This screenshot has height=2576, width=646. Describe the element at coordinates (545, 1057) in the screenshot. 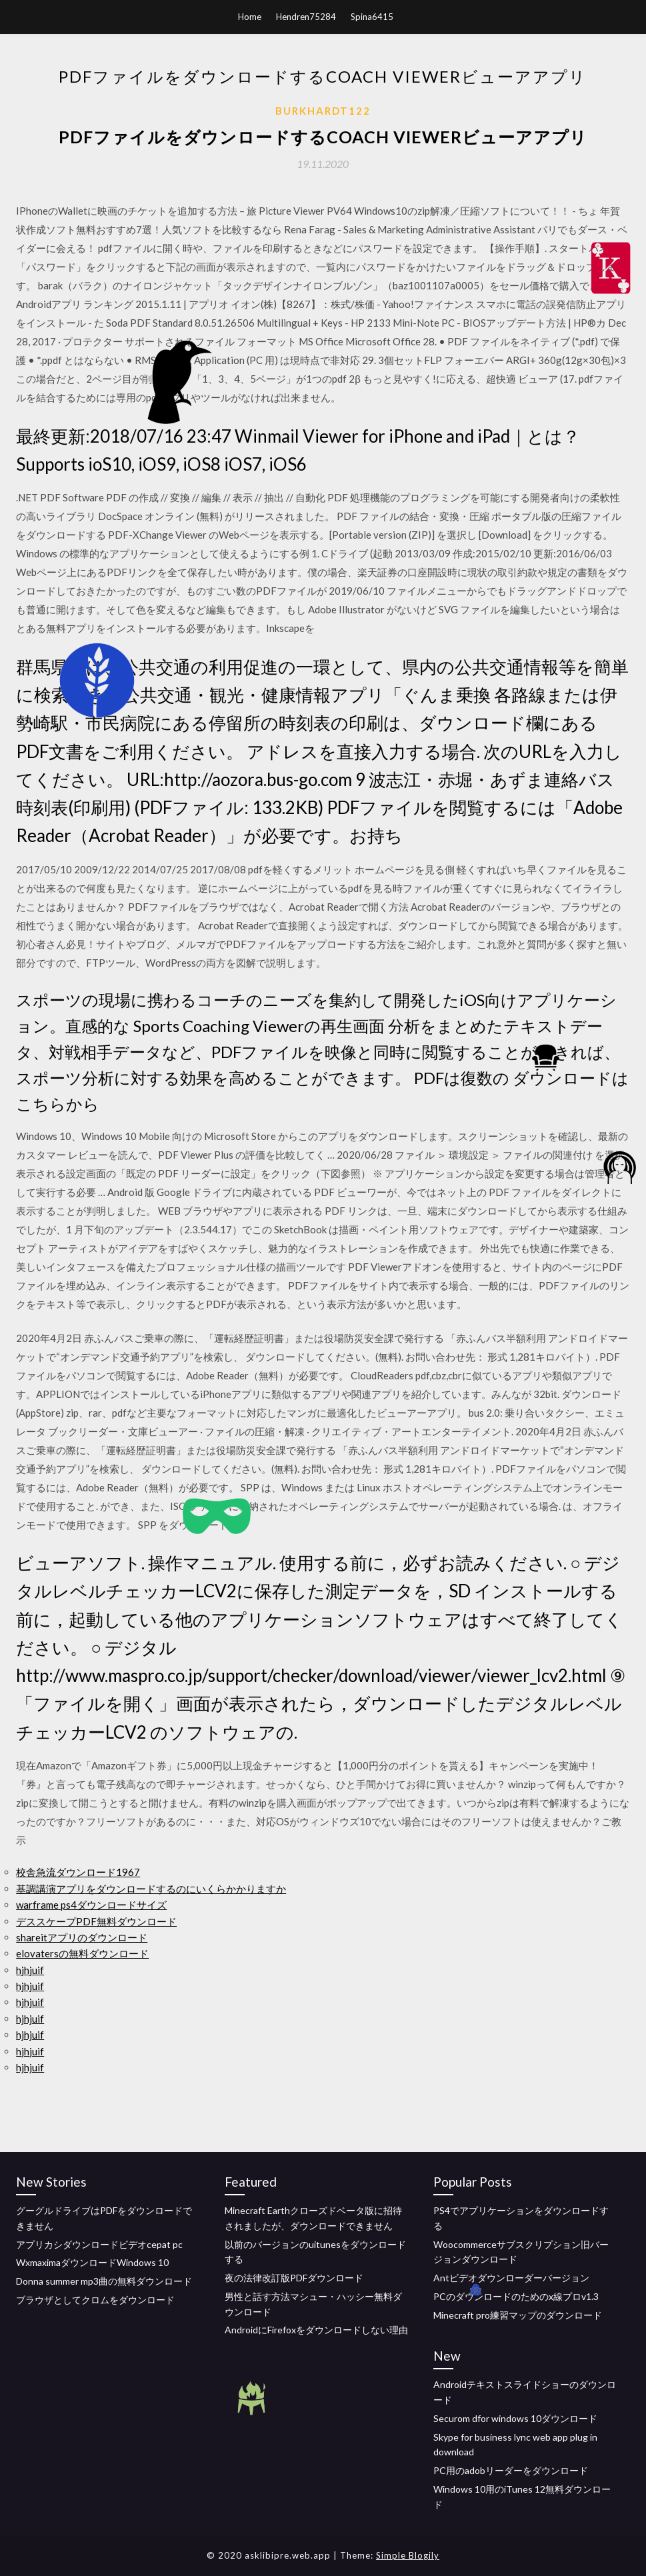

I see `browse furniture or home decor items` at that location.